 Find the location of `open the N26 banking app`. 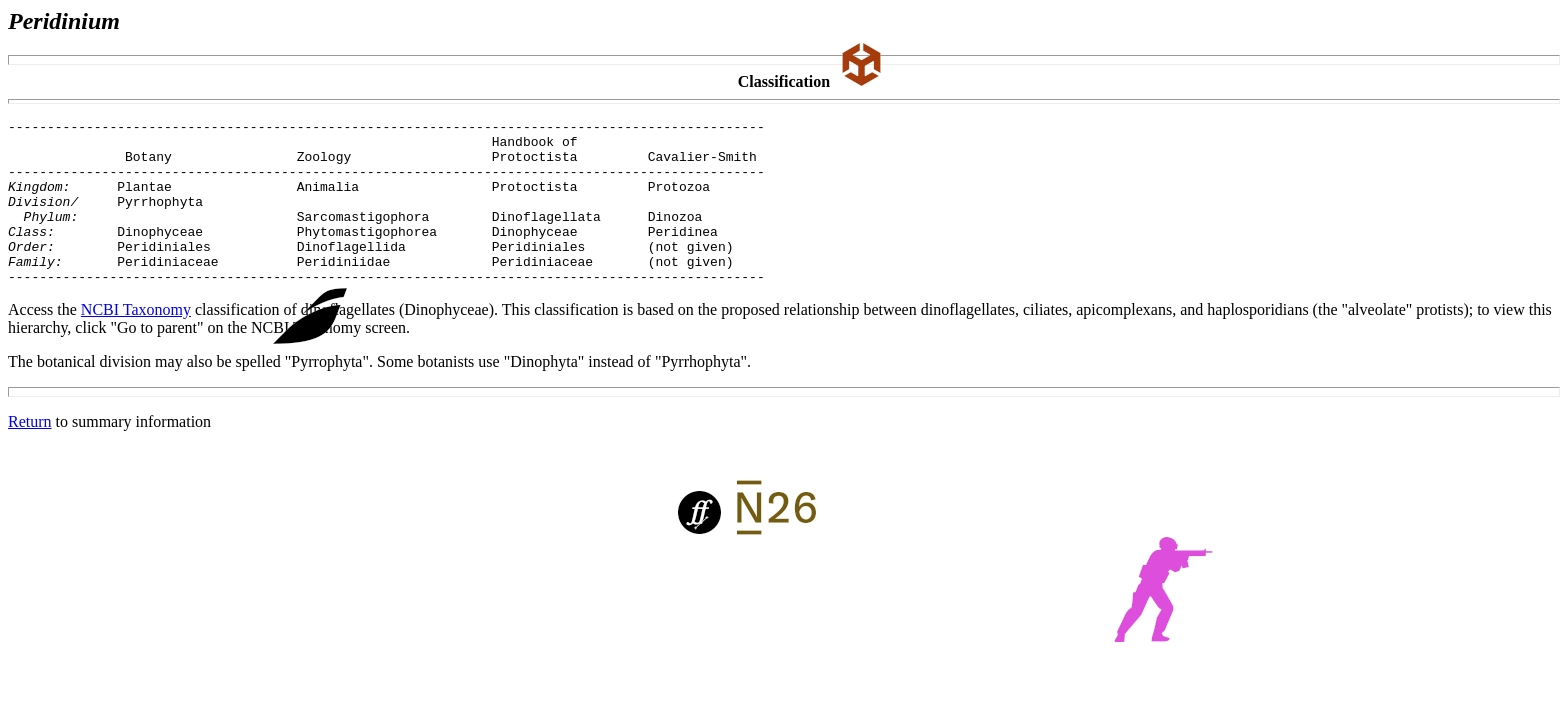

open the N26 banking app is located at coordinates (776, 507).